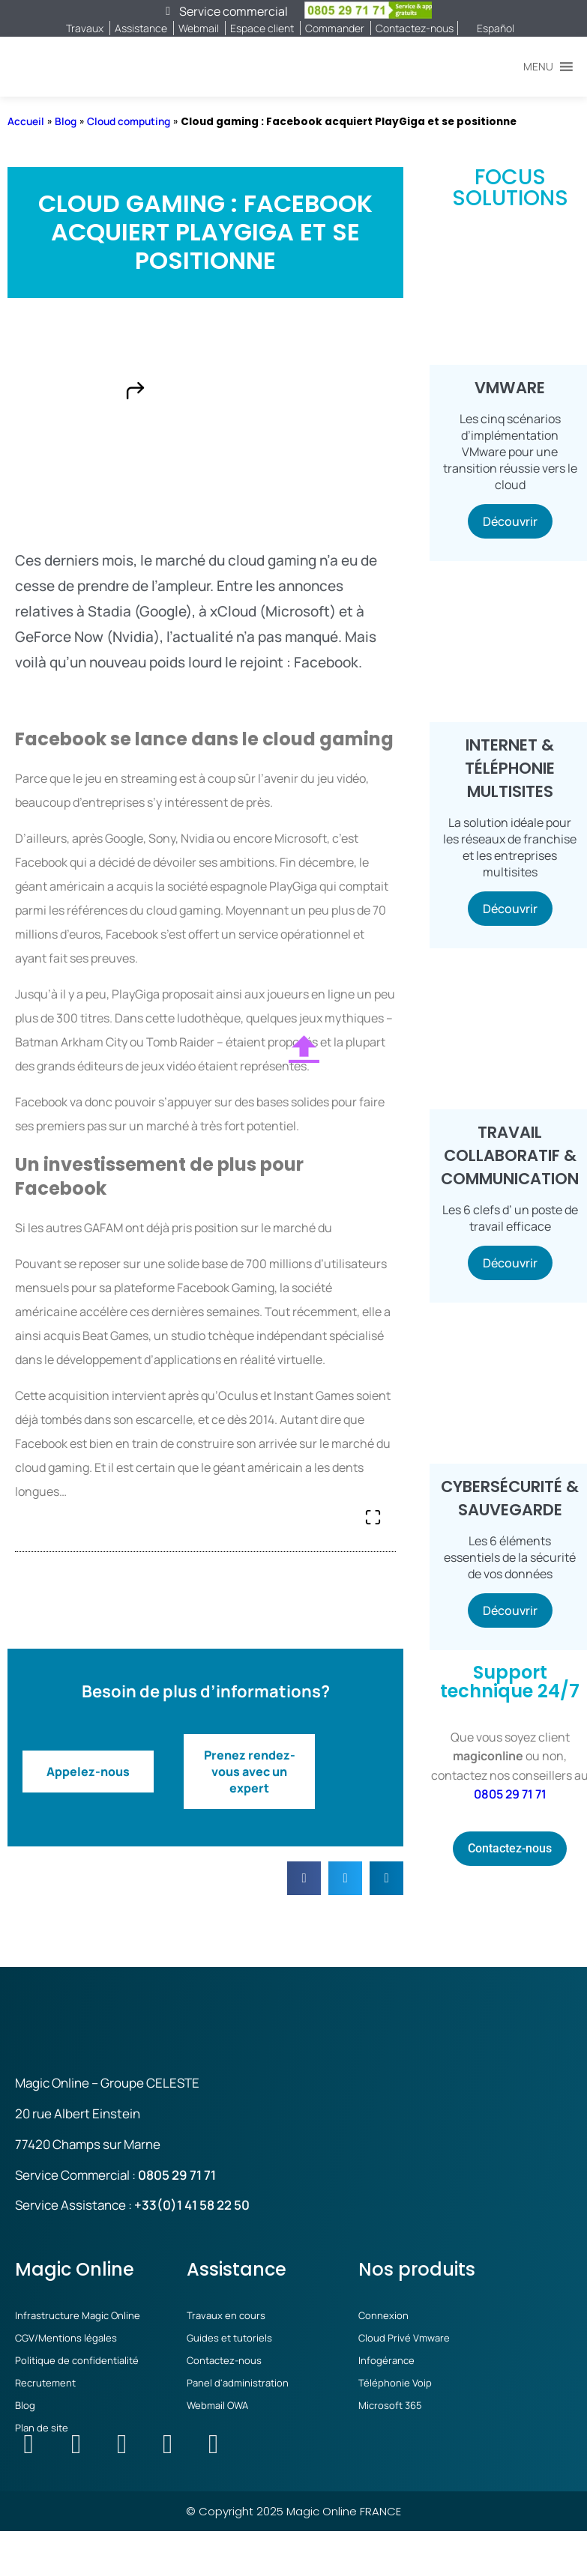  Describe the element at coordinates (304, 1047) in the screenshot. I see `upload a file or document` at that location.